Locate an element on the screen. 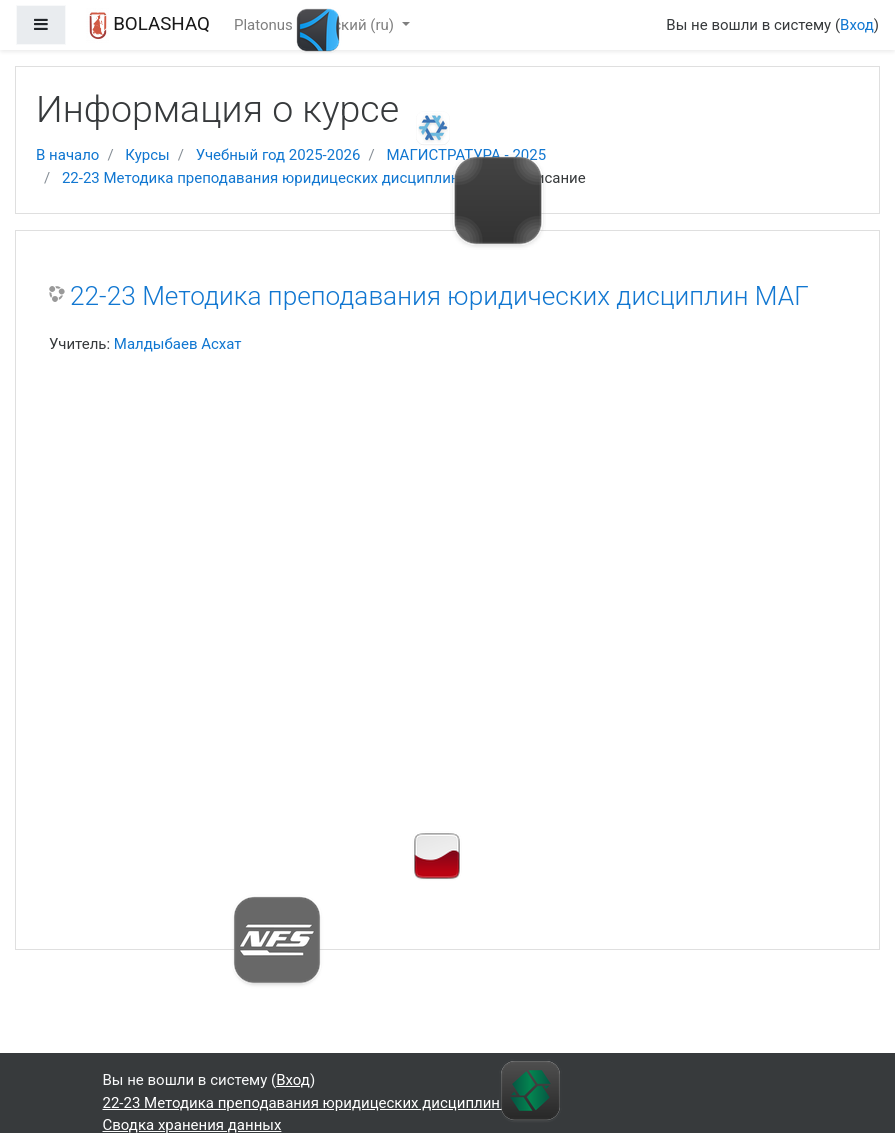 This screenshot has width=895, height=1133. open wine compatibility layer application is located at coordinates (437, 856).